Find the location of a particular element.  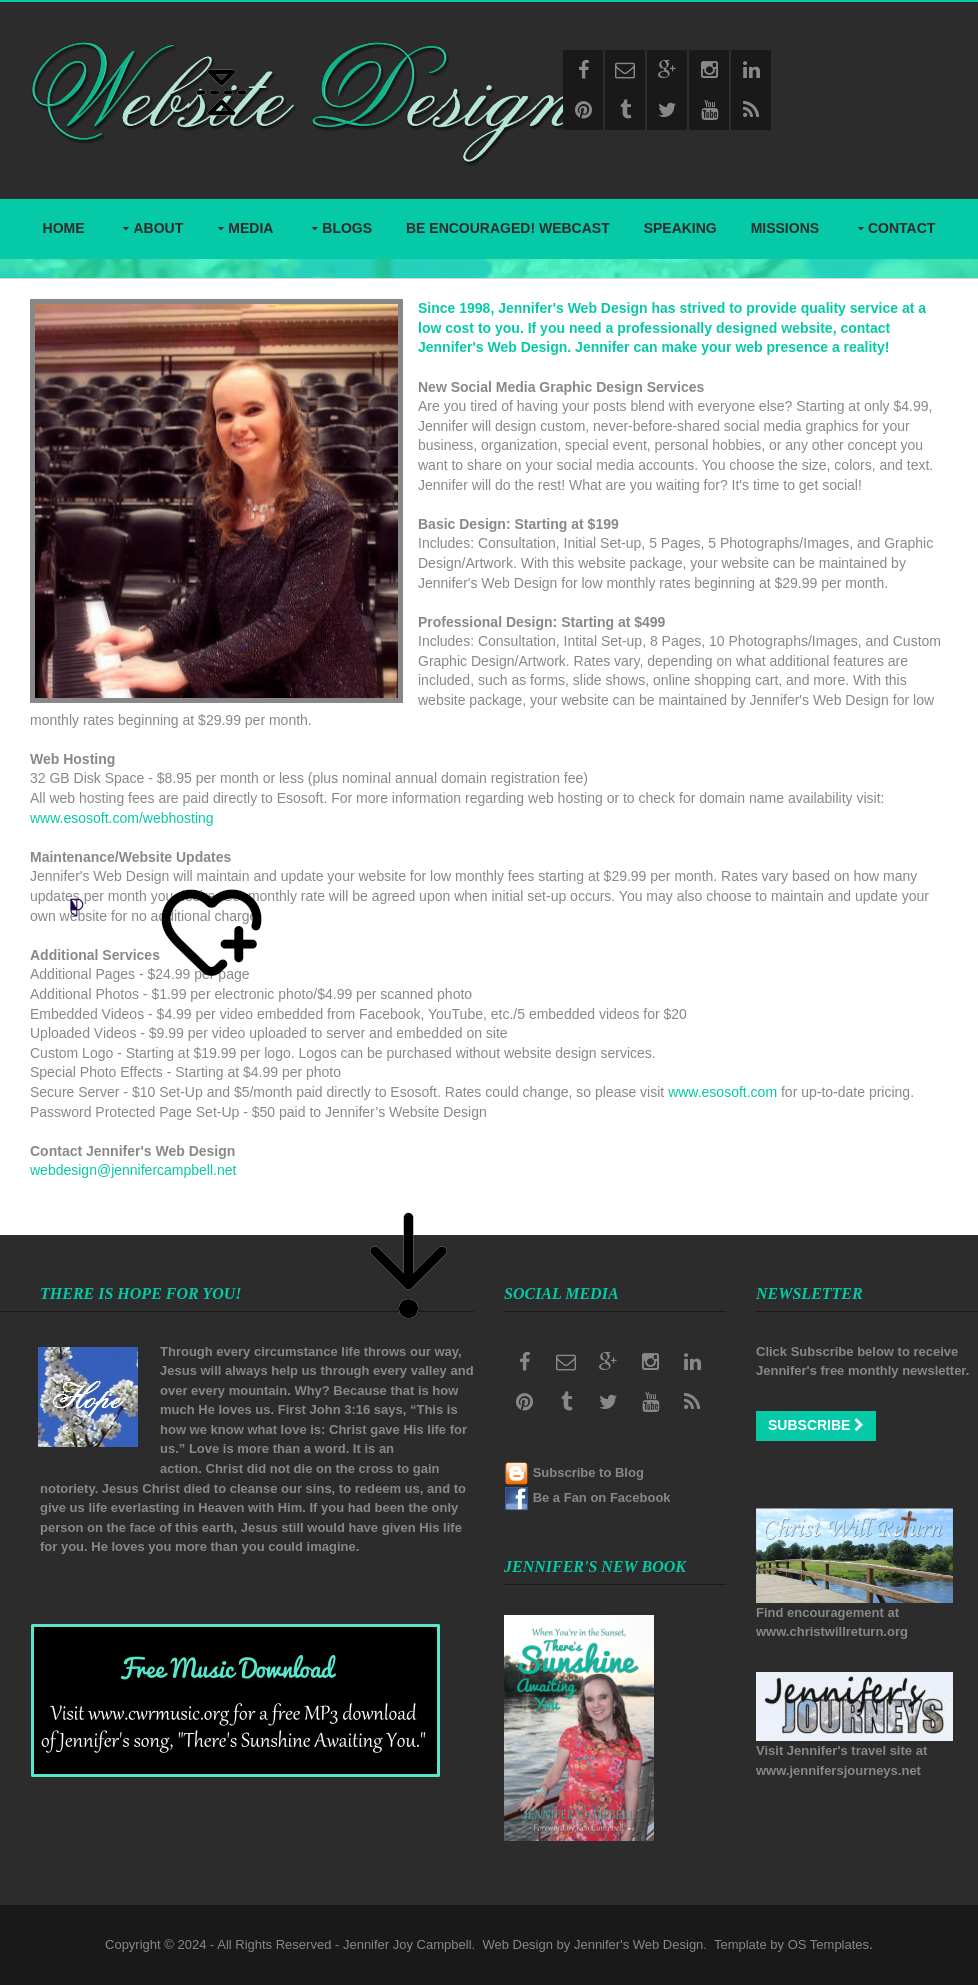

download to a specific location is located at coordinates (408, 1265).